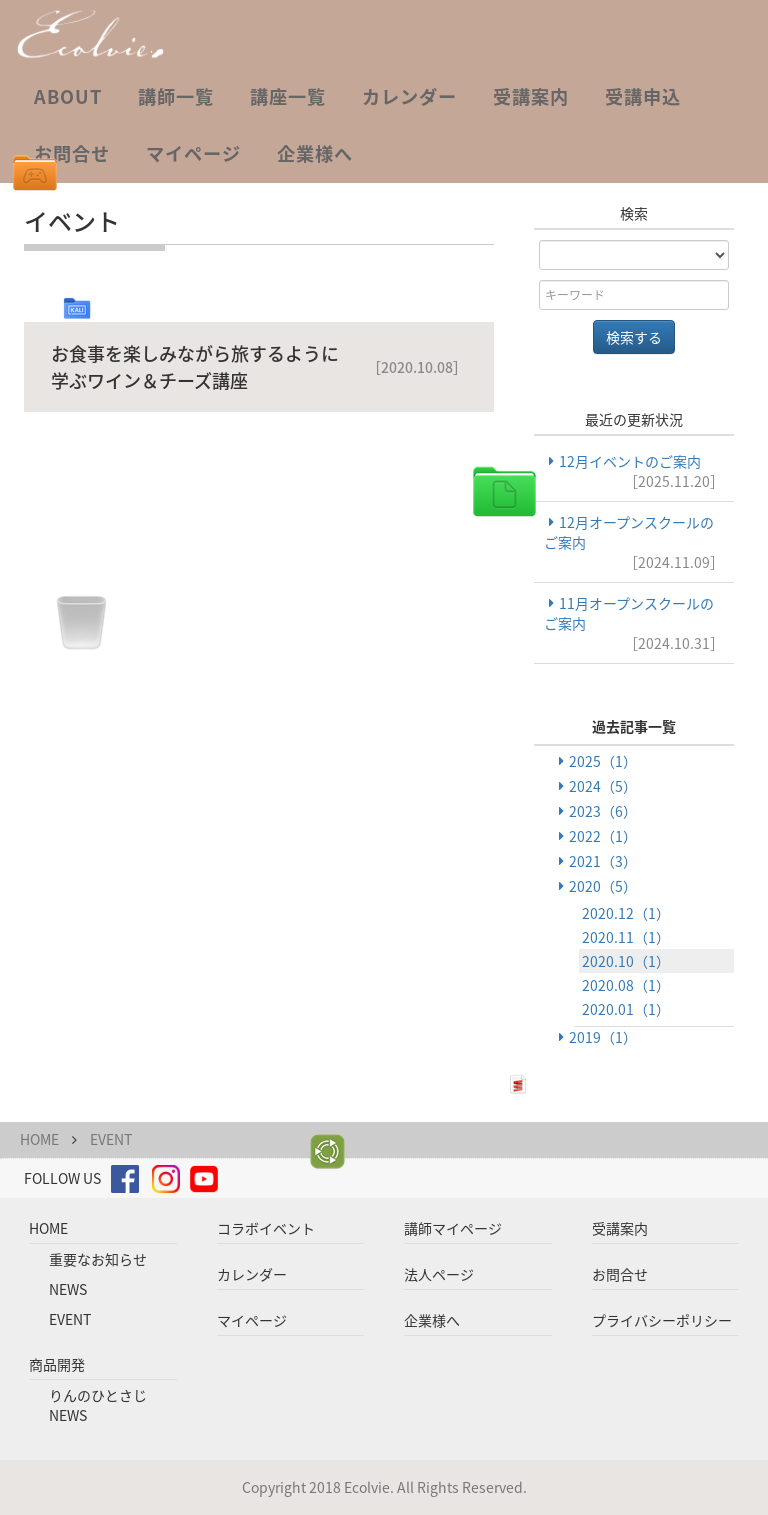 The image size is (768, 1515). I want to click on indicates a scala source code file, so click(518, 1084).